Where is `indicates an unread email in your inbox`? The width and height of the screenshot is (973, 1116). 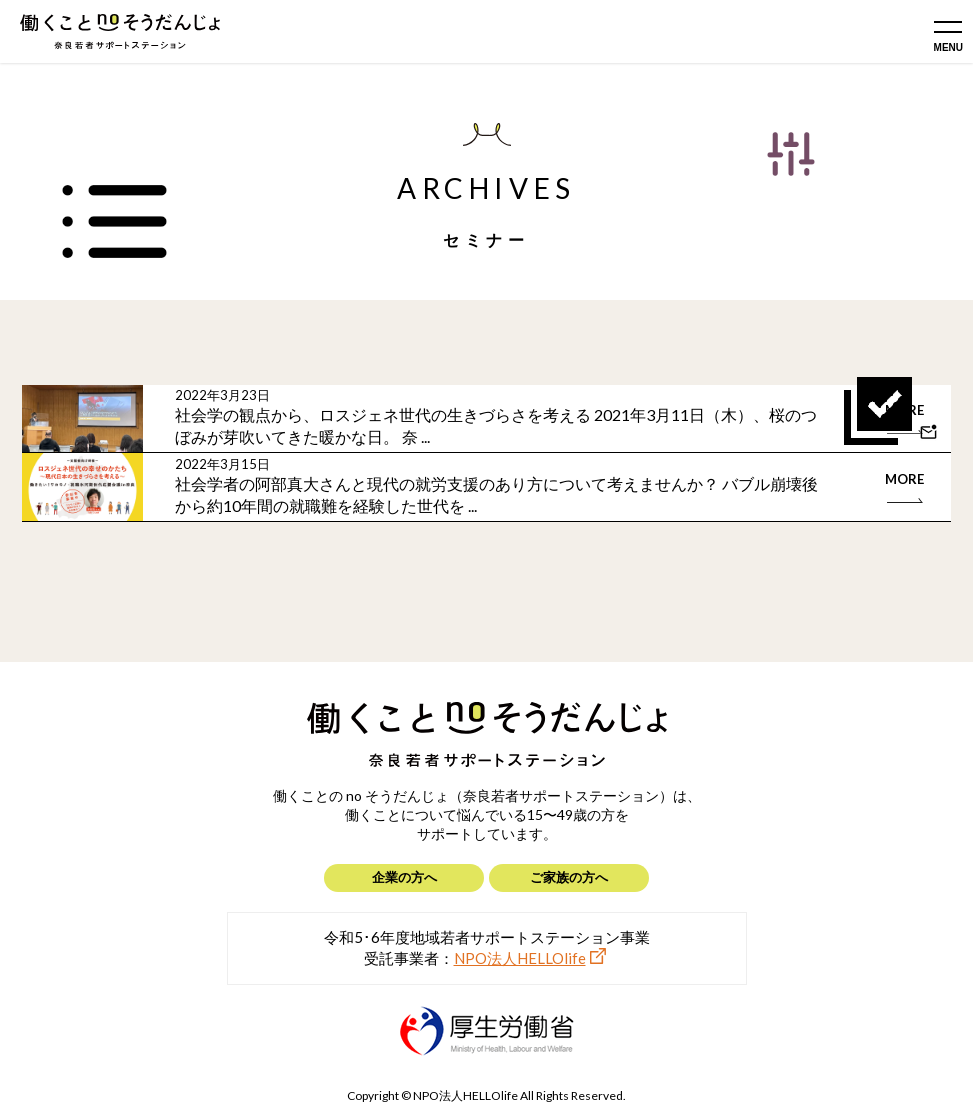 indicates an unread email in your inbox is located at coordinates (928, 432).